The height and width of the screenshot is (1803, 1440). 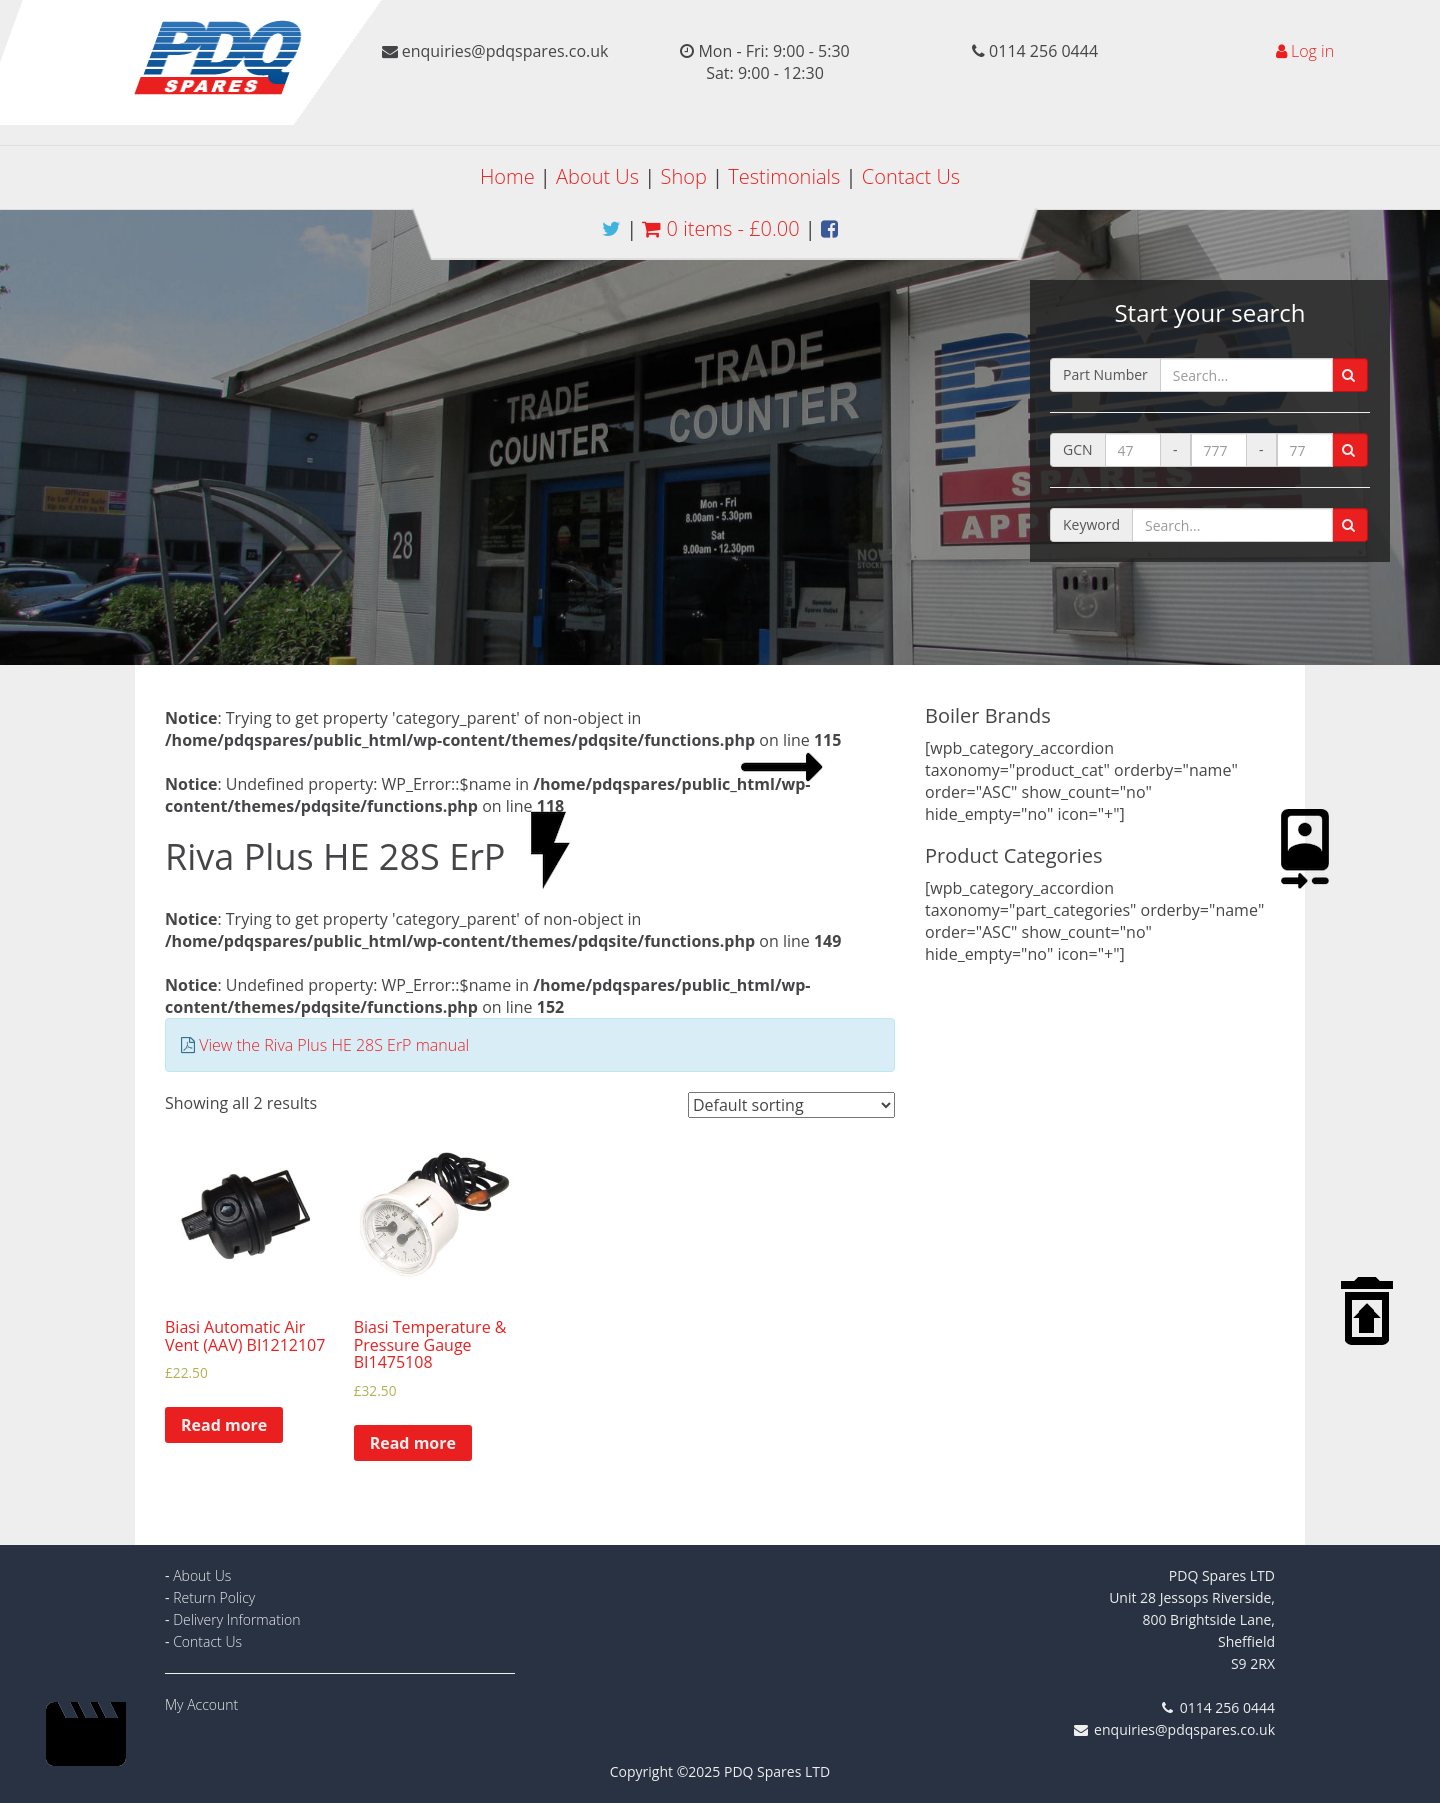 What do you see at coordinates (550, 850) in the screenshot?
I see `turn on camera flash` at bounding box center [550, 850].